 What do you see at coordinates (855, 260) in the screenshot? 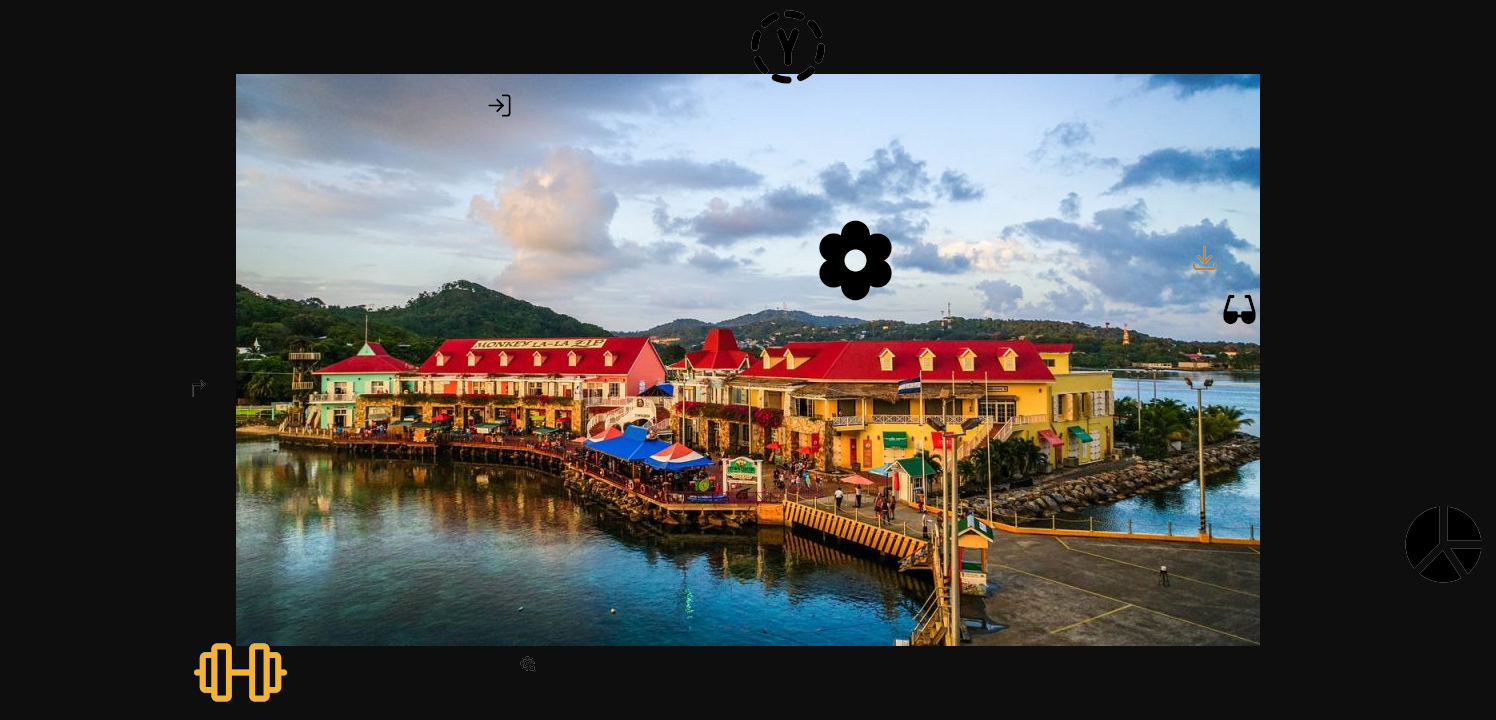
I see `access garden or plant-related features` at bounding box center [855, 260].